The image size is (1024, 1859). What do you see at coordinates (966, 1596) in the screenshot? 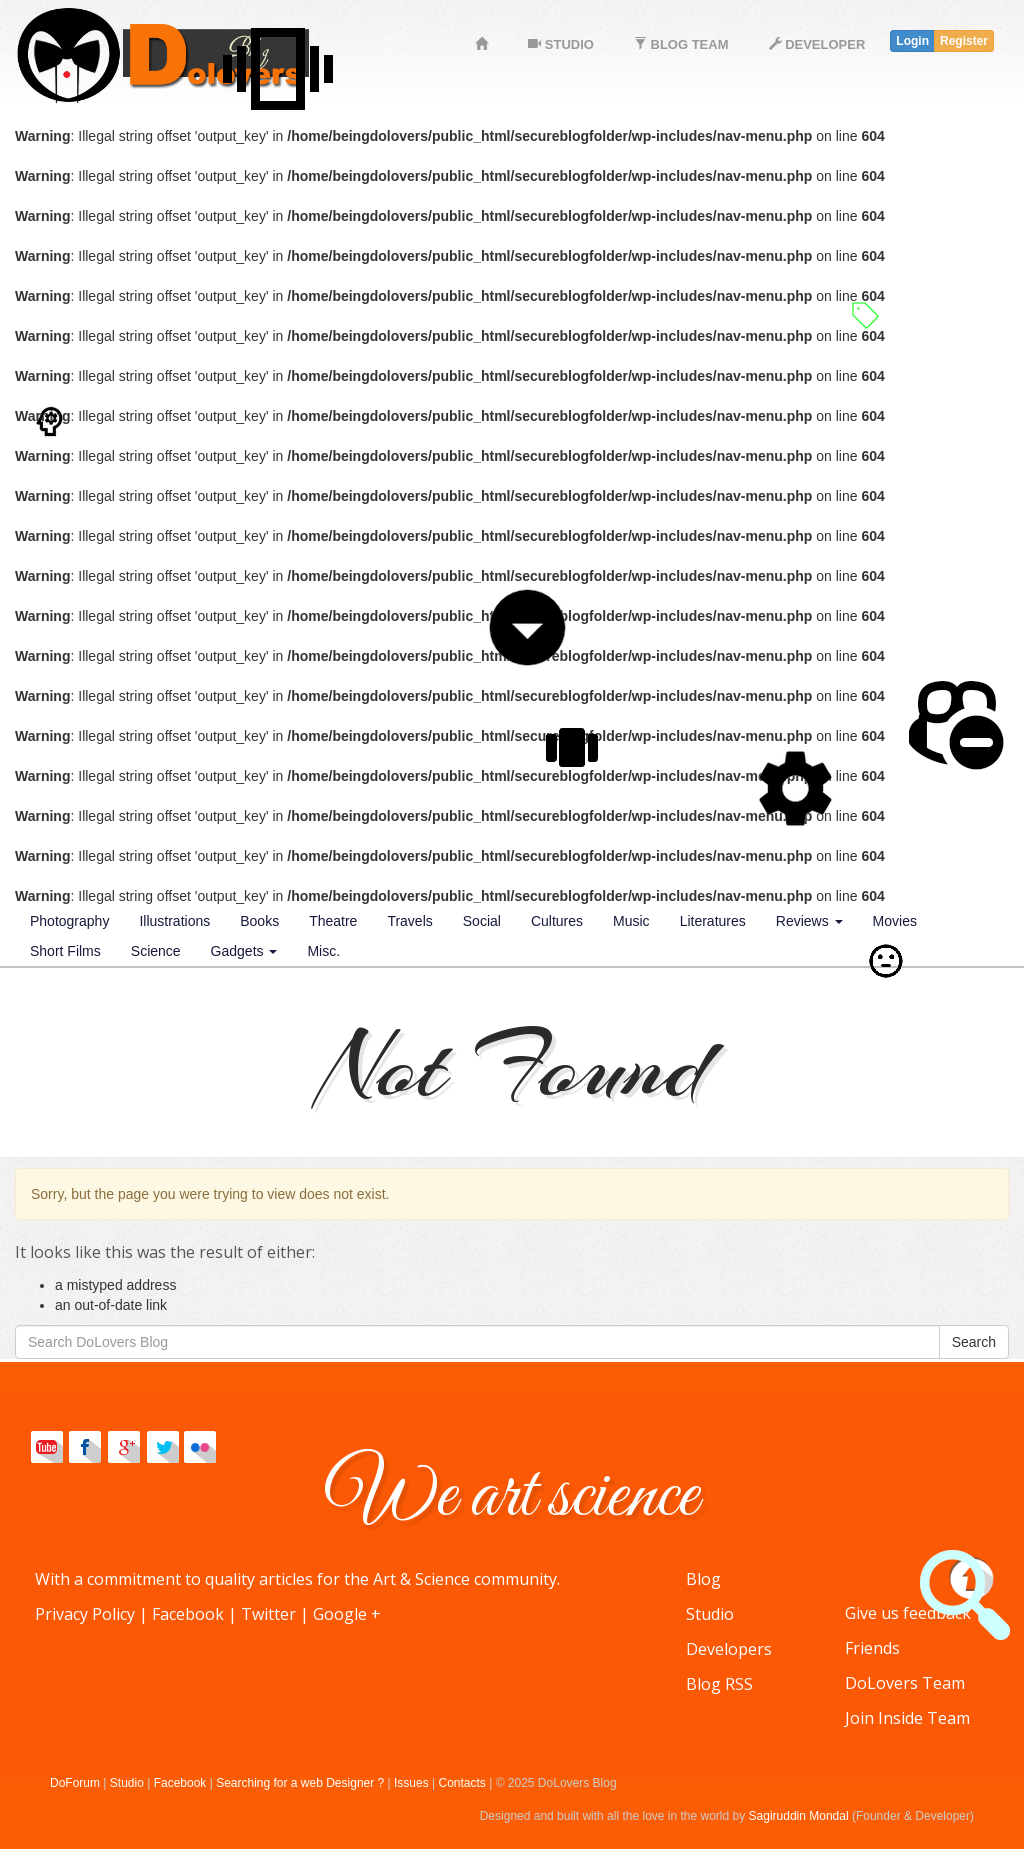
I see `search for content or items` at bounding box center [966, 1596].